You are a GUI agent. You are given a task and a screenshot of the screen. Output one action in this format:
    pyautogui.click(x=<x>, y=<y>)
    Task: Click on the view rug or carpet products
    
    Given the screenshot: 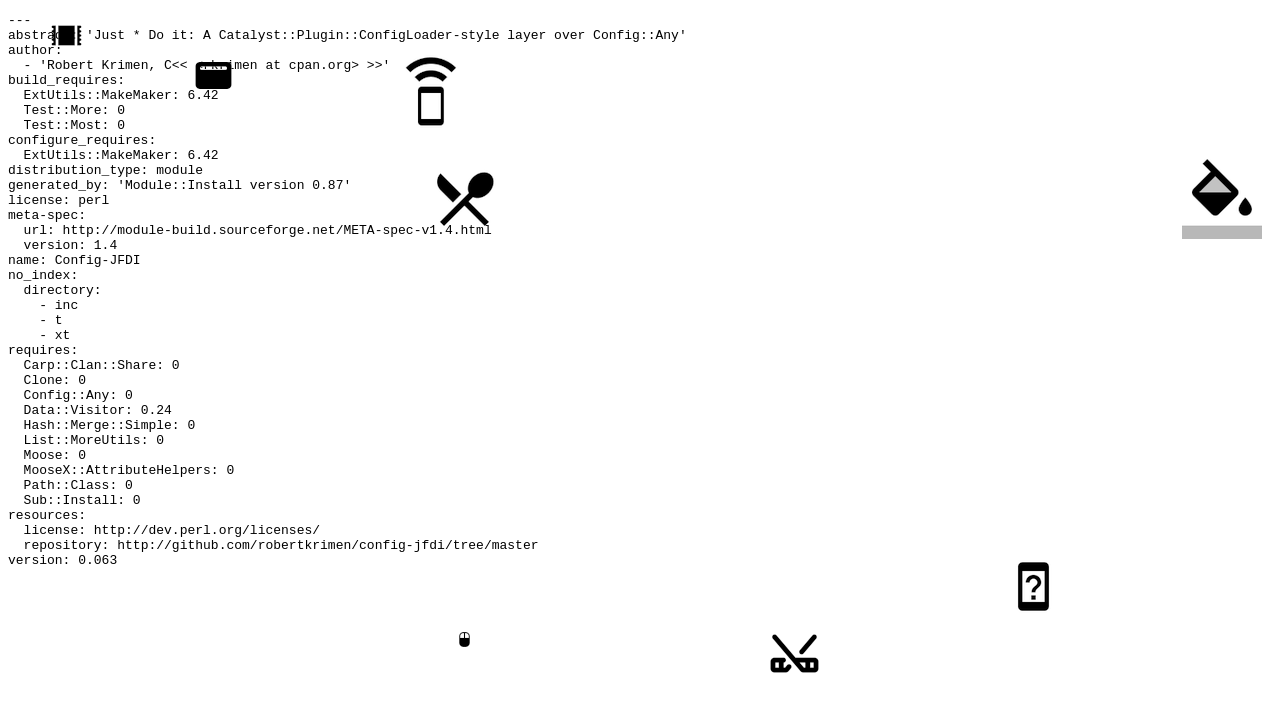 What is the action you would take?
    pyautogui.click(x=66, y=35)
    